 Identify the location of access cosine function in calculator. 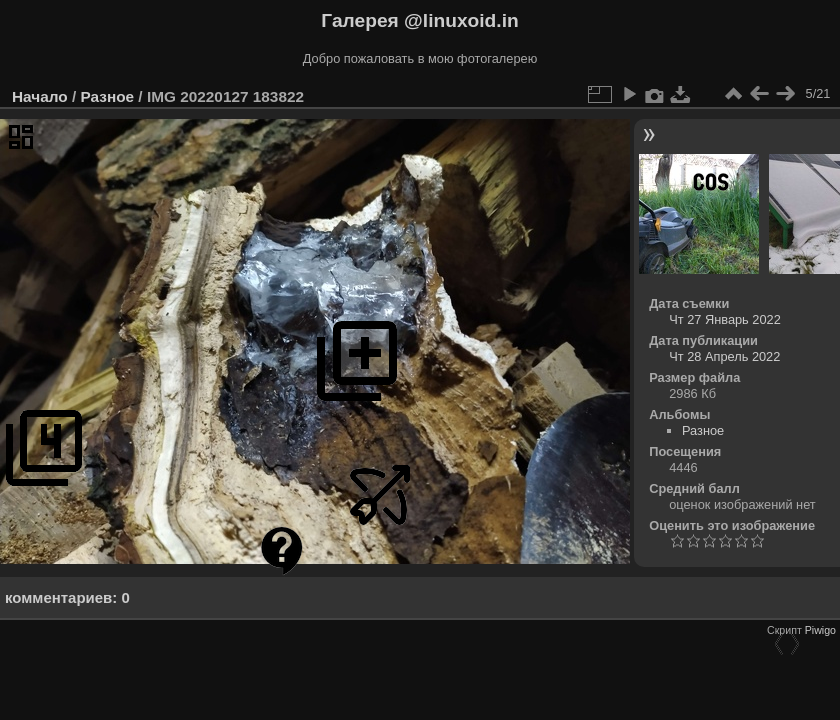
(711, 182).